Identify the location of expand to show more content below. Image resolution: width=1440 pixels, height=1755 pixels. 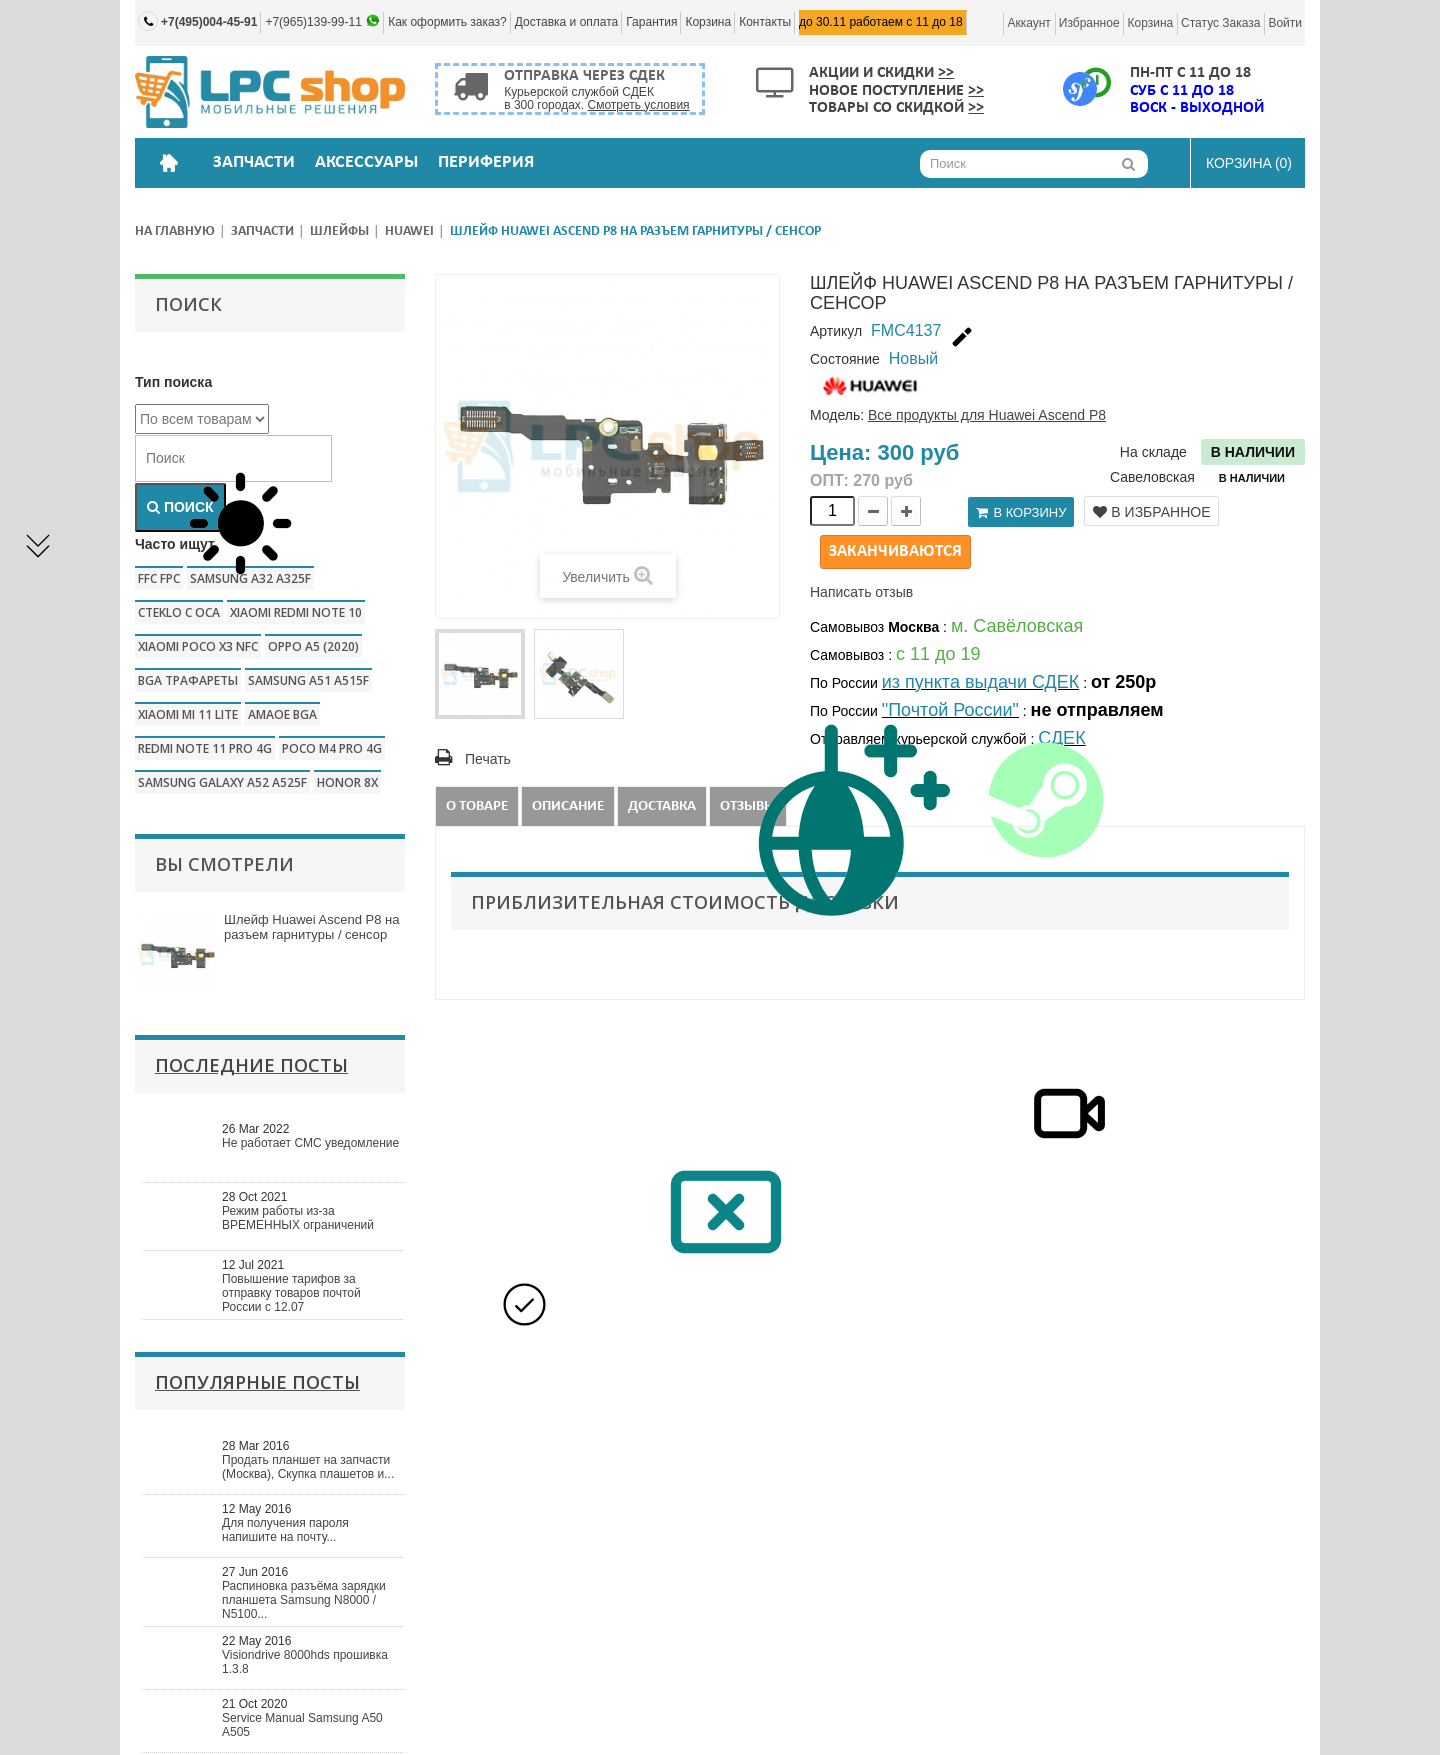
(38, 545).